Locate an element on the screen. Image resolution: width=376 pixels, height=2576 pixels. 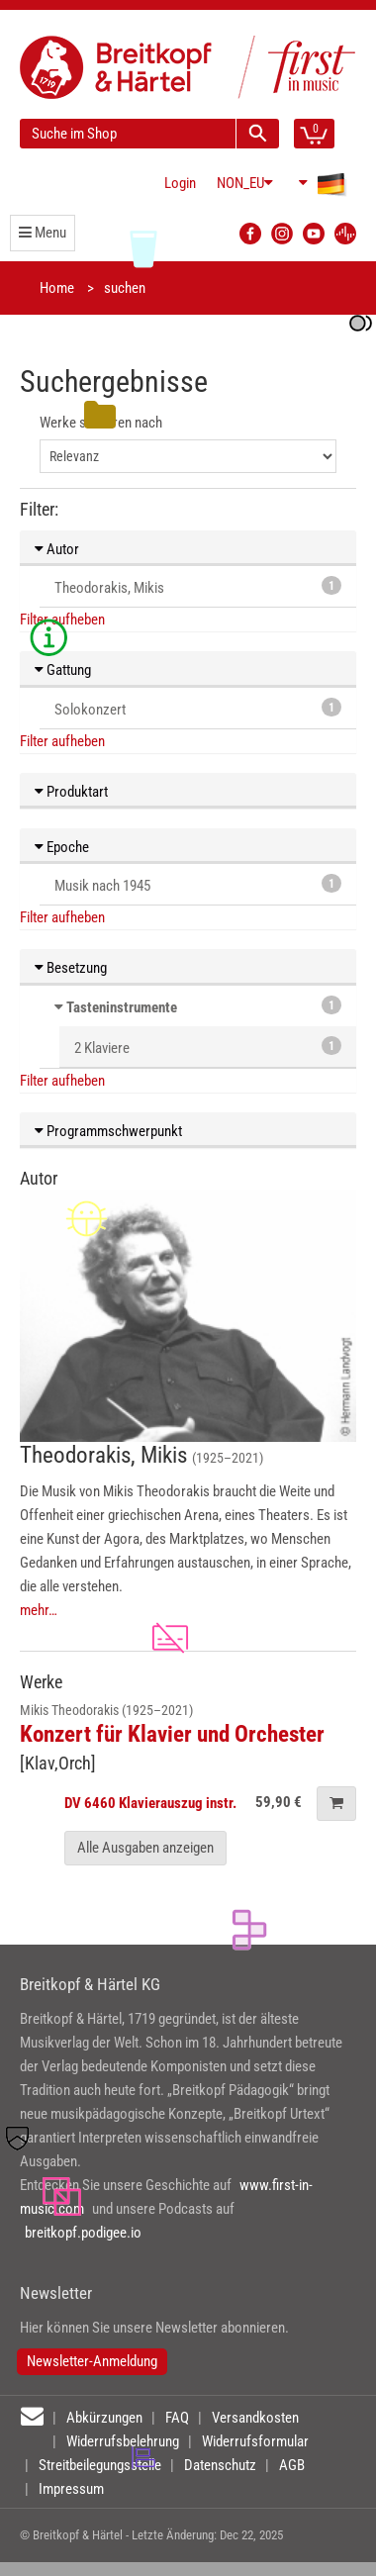
merge or intersect selected layers is located at coordinates (61, 2196).